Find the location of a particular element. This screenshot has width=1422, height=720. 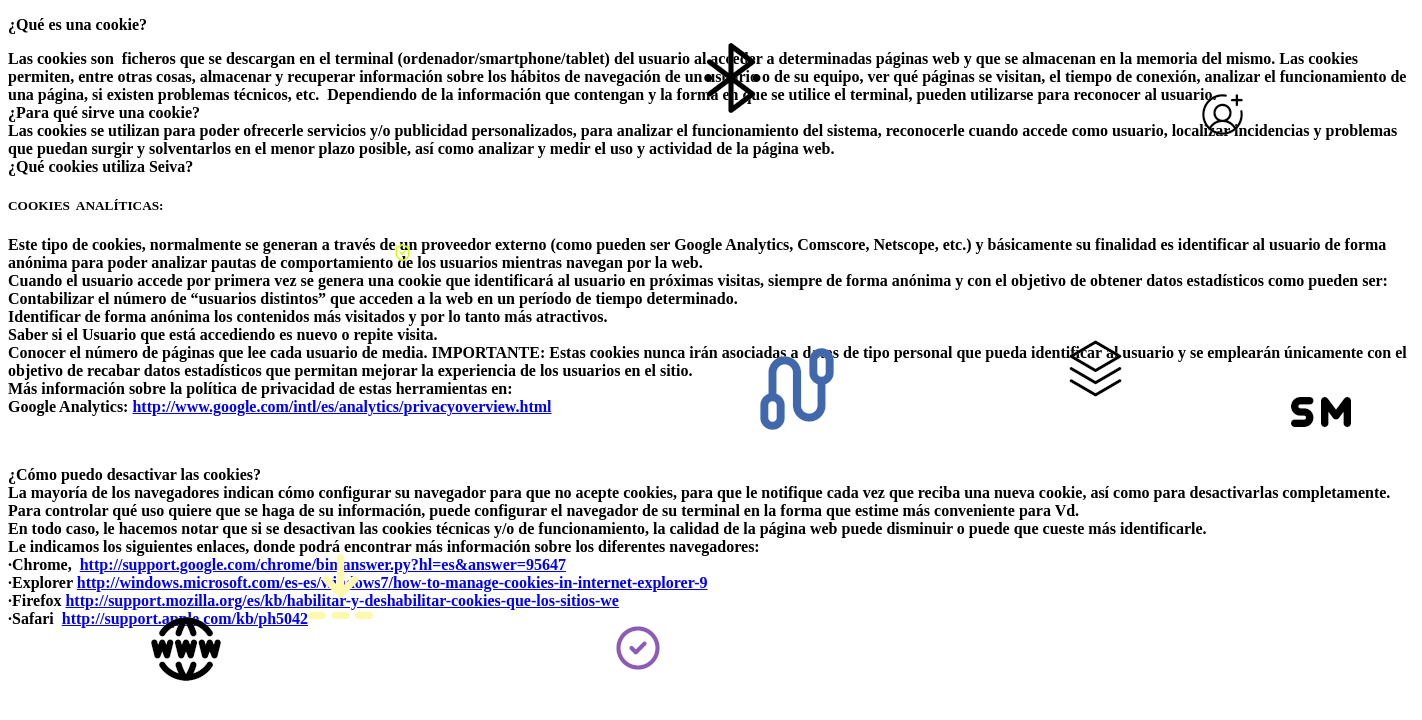

indicates verified security or protection status is located at coordinates (402, 252).